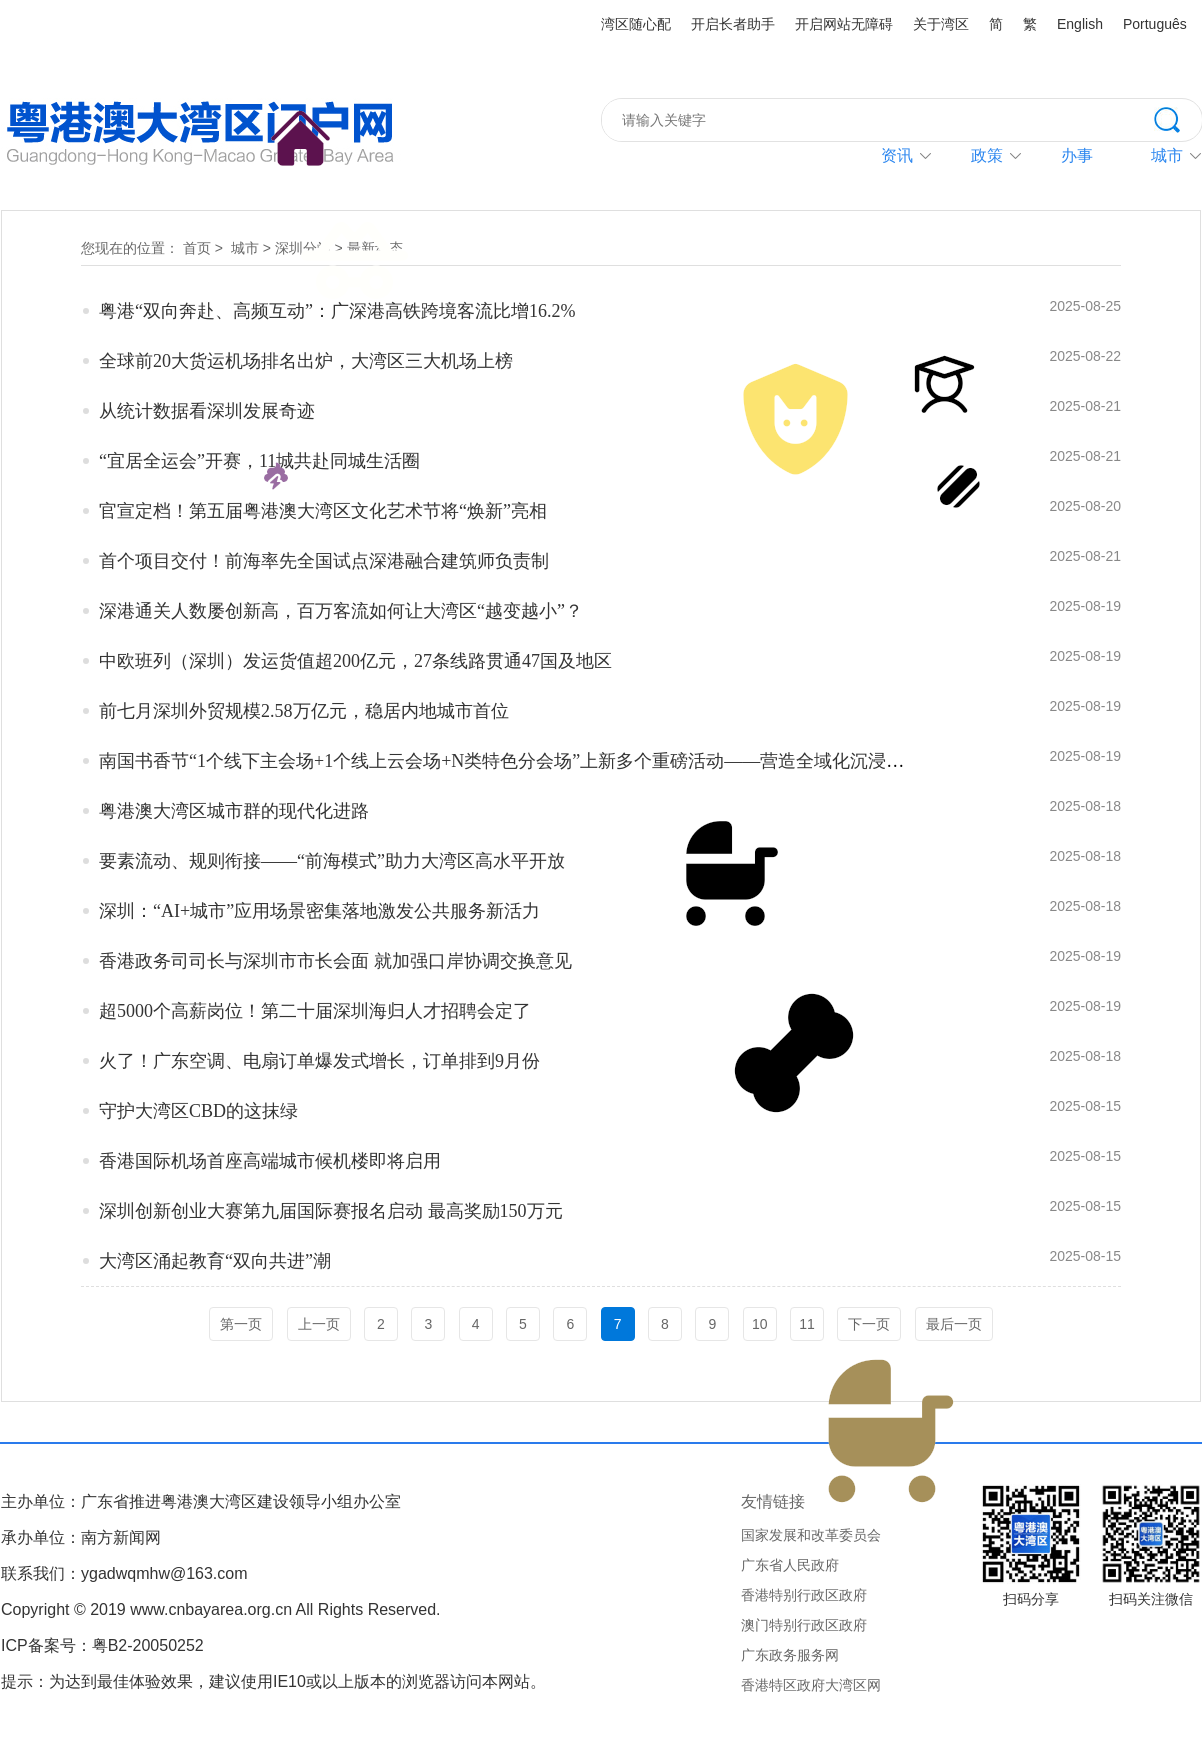 The image size is (1202, 1760). What do you see at coordinates (944, 385) in the screenshot?
I see `view student profile` at bounding box center [944, 385].